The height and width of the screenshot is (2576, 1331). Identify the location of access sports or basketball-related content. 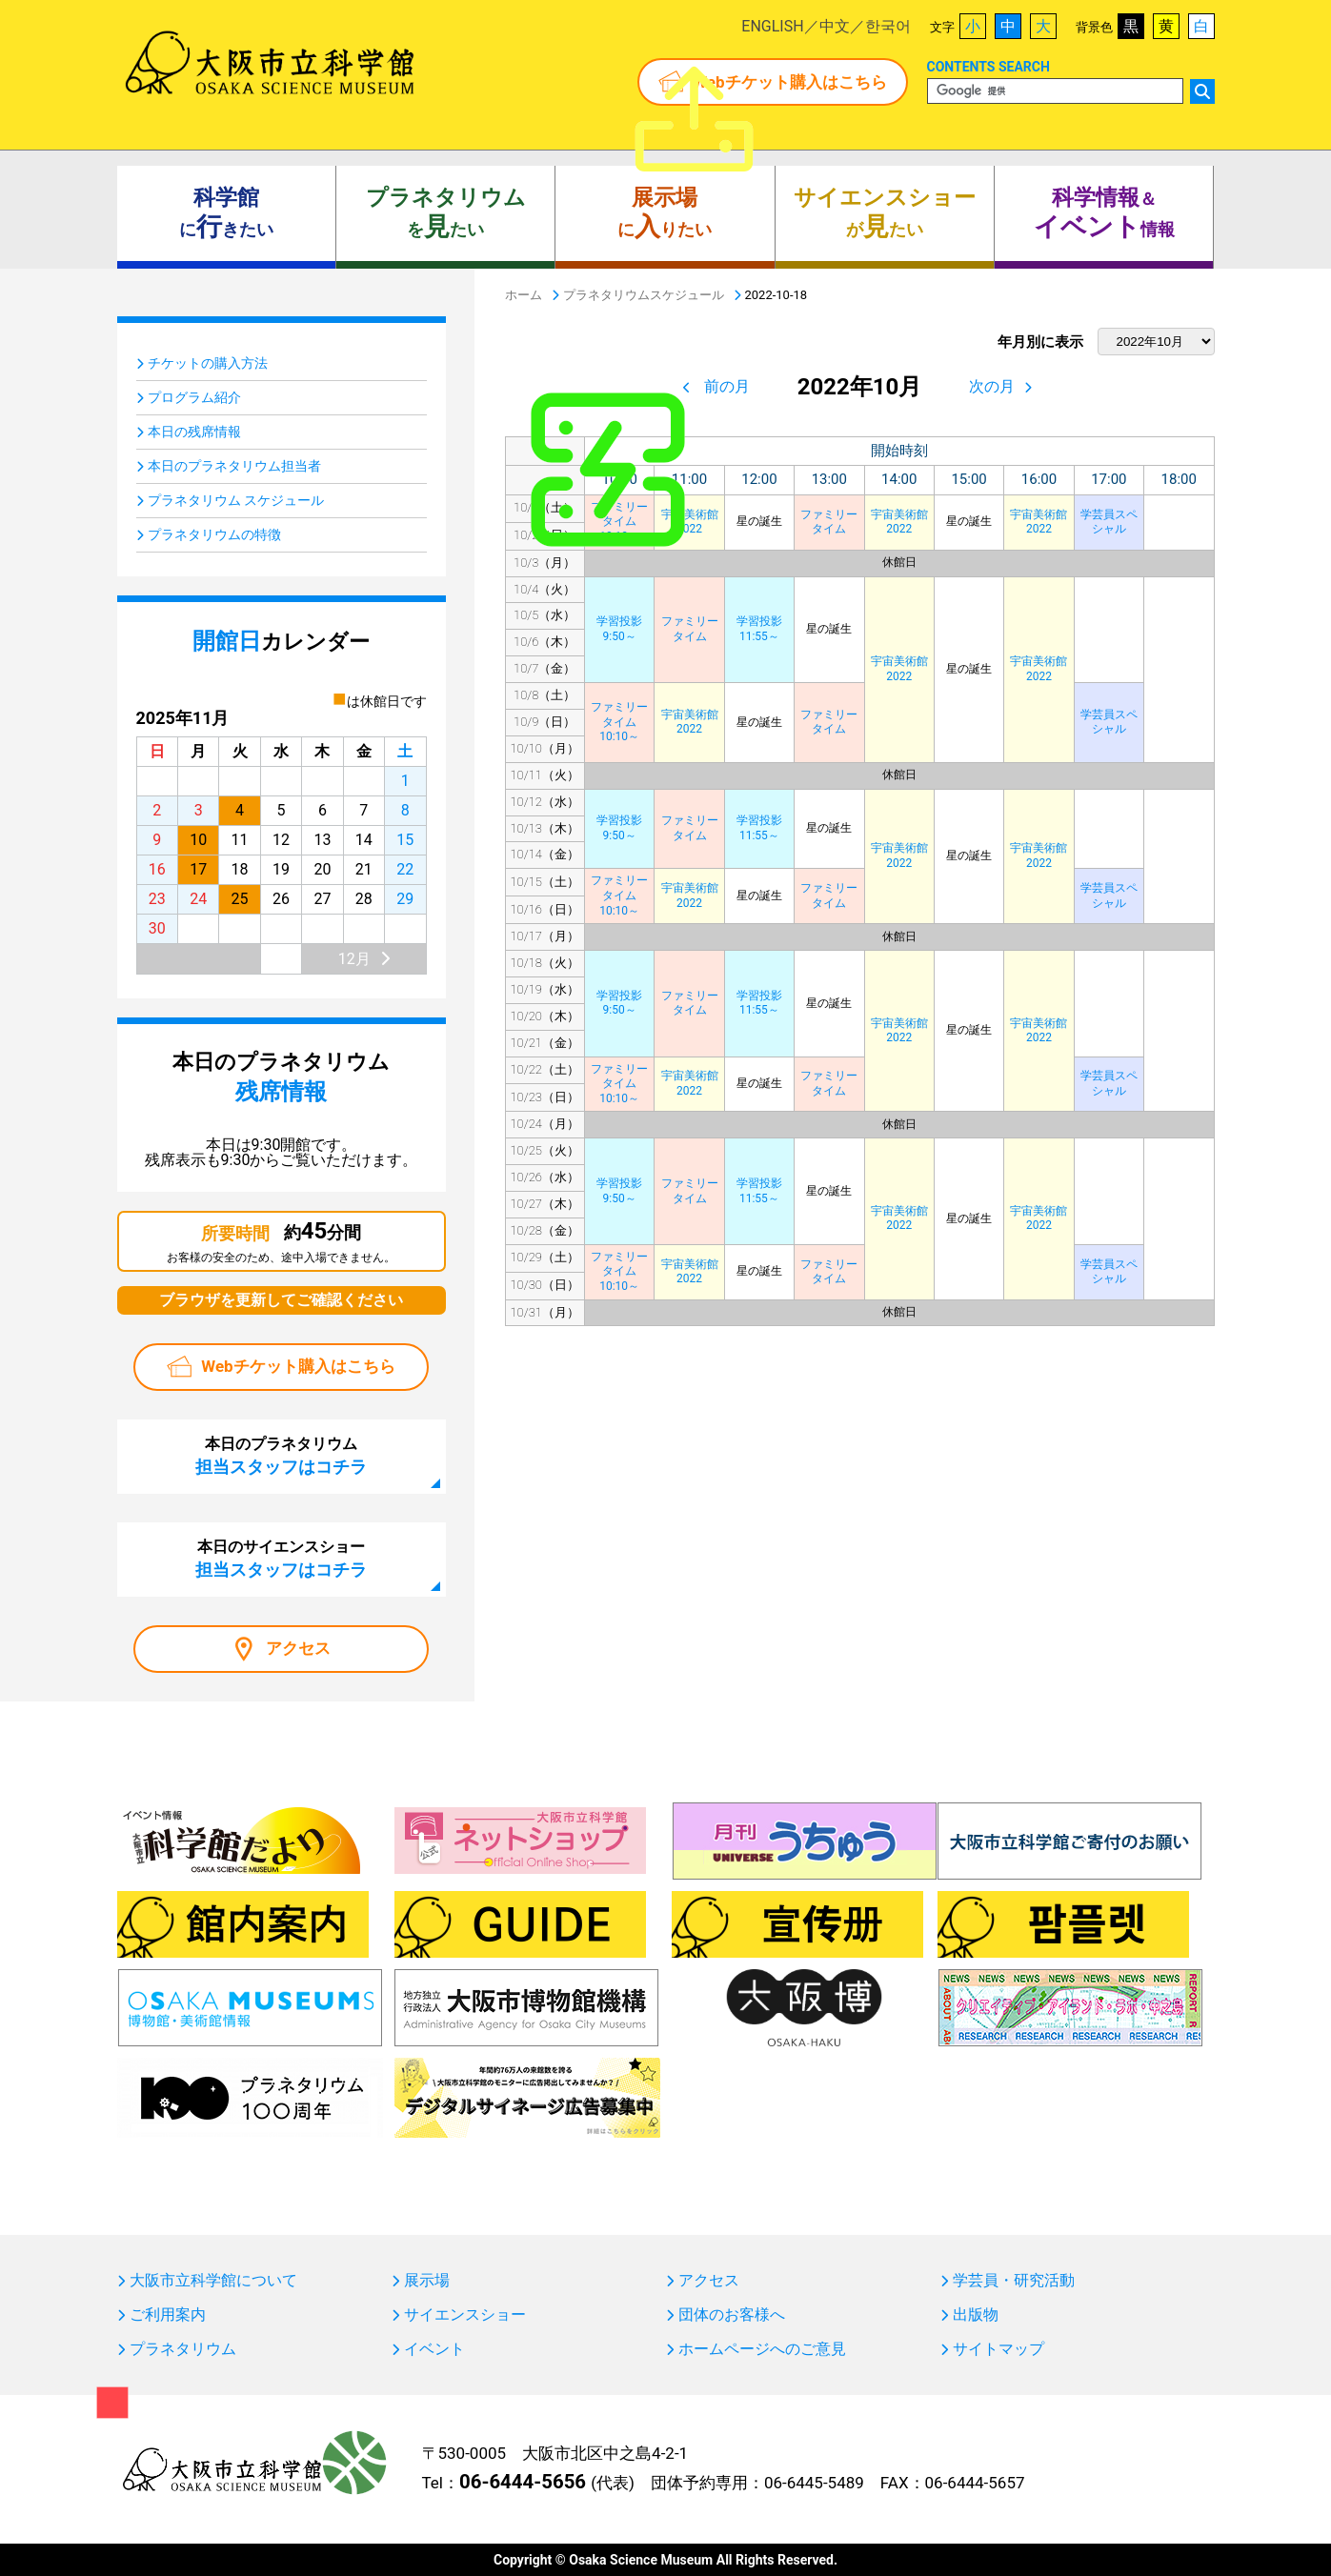
(354, 2463).